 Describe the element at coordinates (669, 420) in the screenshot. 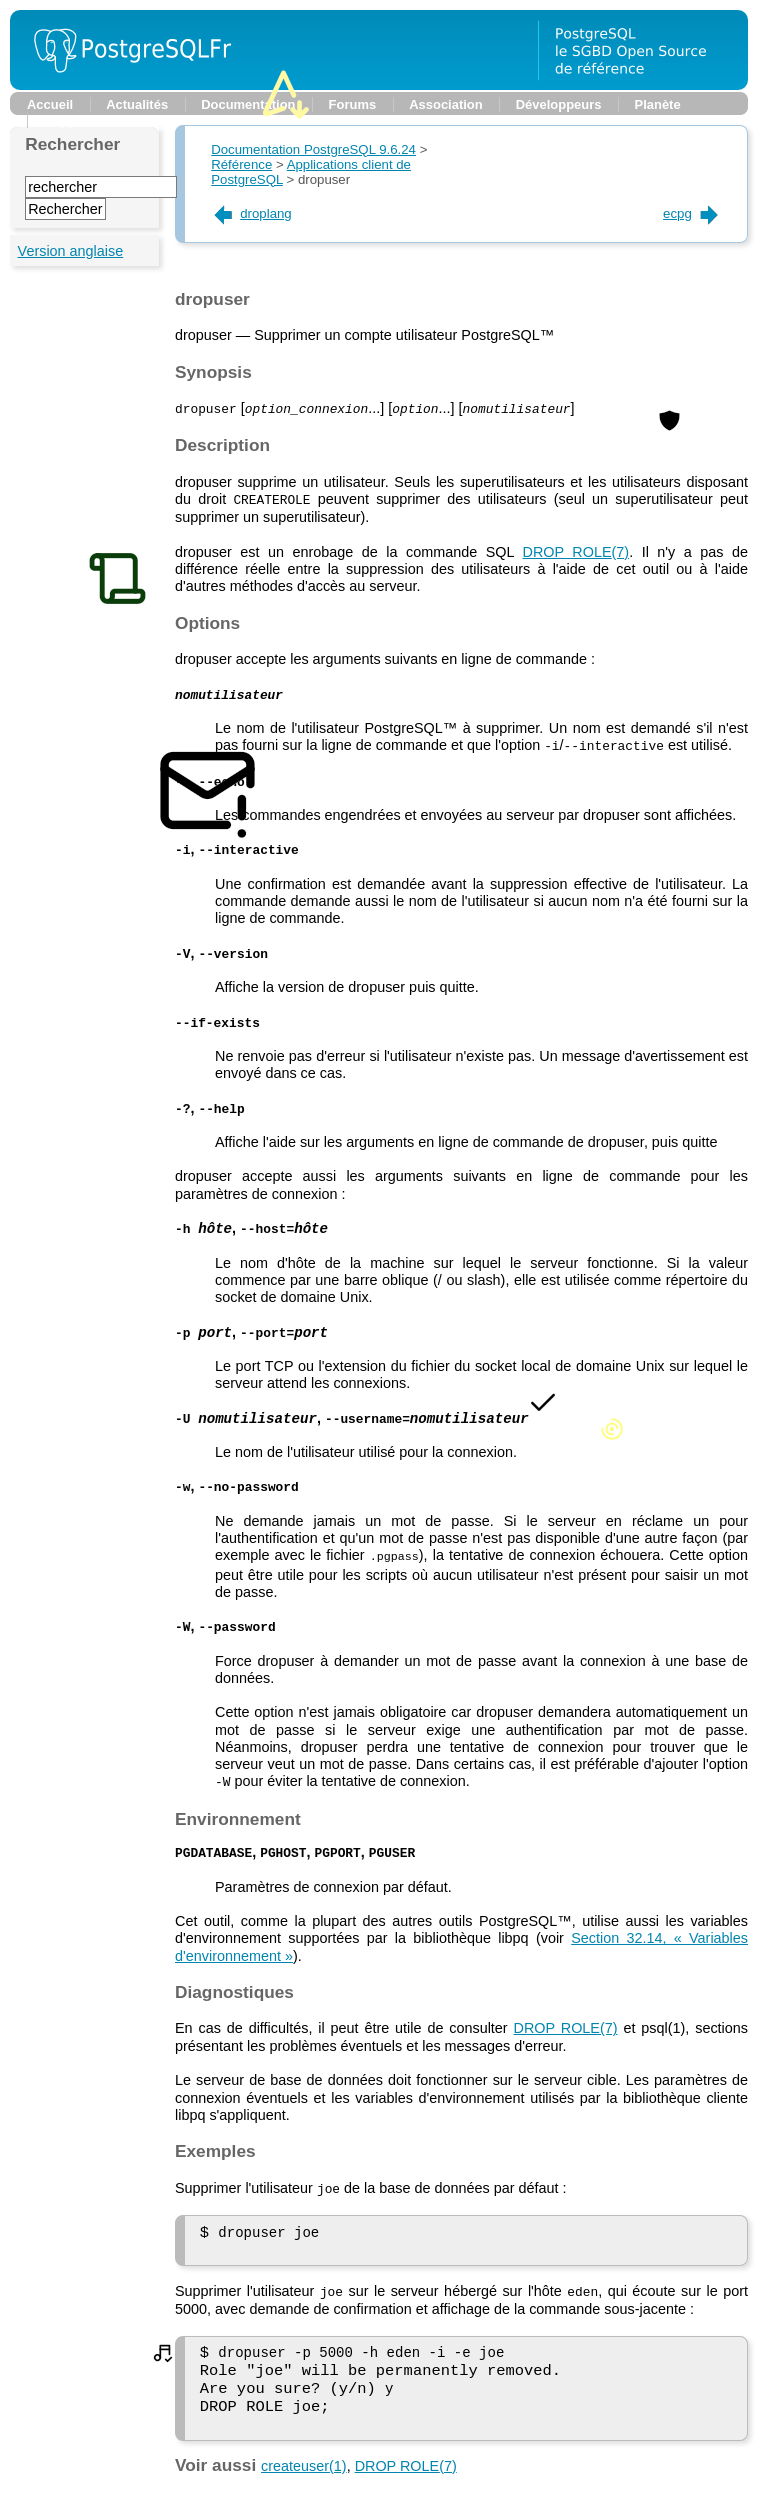

I see `access security settings` at that location.